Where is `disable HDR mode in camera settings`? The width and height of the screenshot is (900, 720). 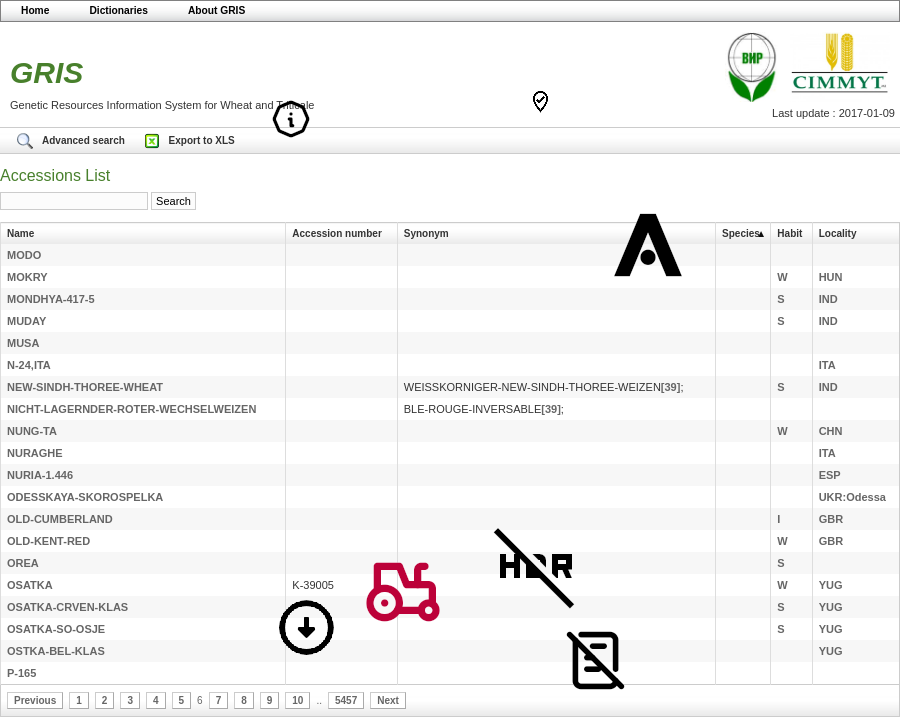 disable HDR mode in camera settings is located at coordinates (536, 566).